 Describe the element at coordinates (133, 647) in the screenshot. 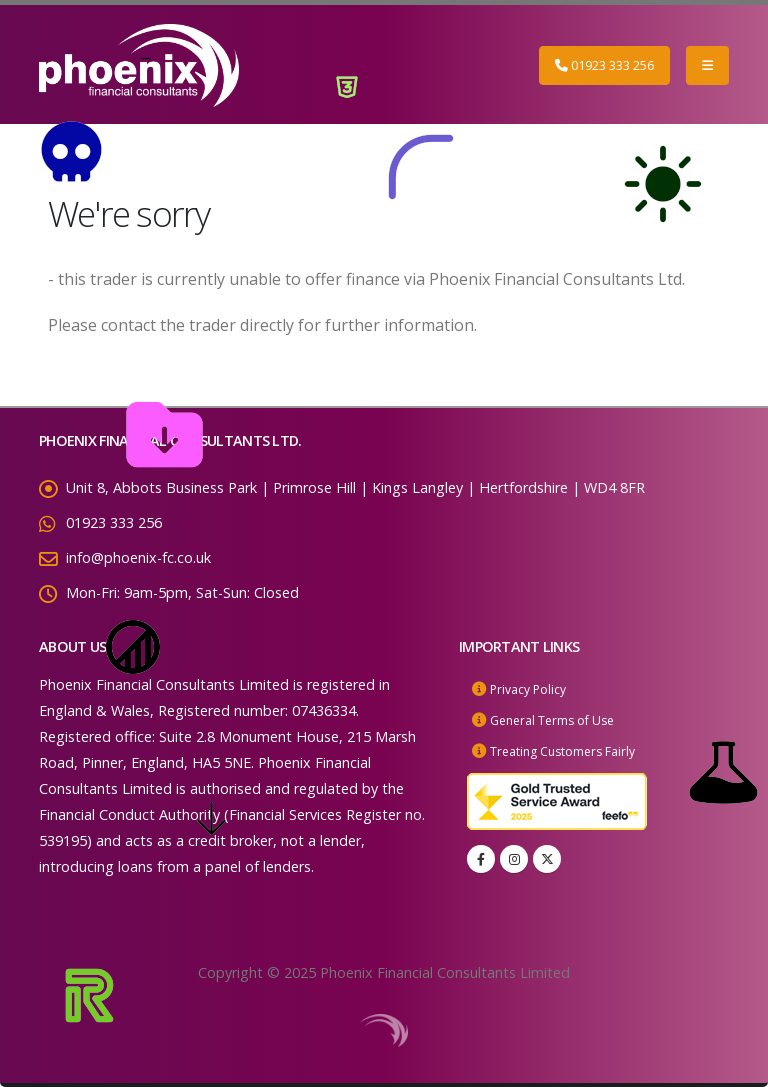

I see `toggle half-tone or contrast display mode` at that location.